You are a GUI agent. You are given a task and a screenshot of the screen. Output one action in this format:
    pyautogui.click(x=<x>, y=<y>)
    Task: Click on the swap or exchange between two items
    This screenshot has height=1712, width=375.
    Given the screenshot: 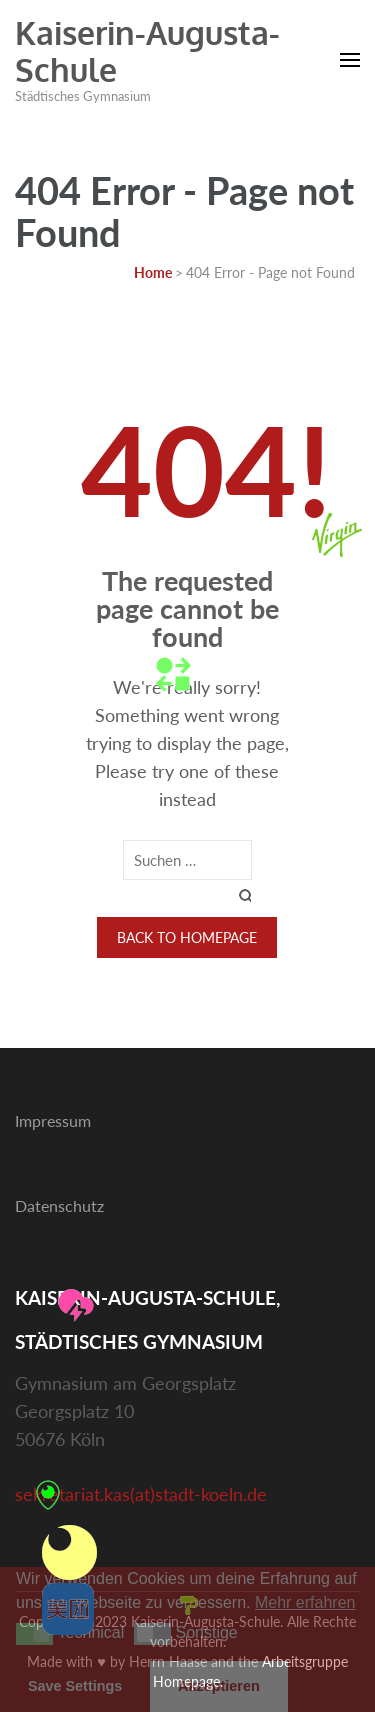 What is the action you would take?
    pyautogui.click(x=173, y=674)
    